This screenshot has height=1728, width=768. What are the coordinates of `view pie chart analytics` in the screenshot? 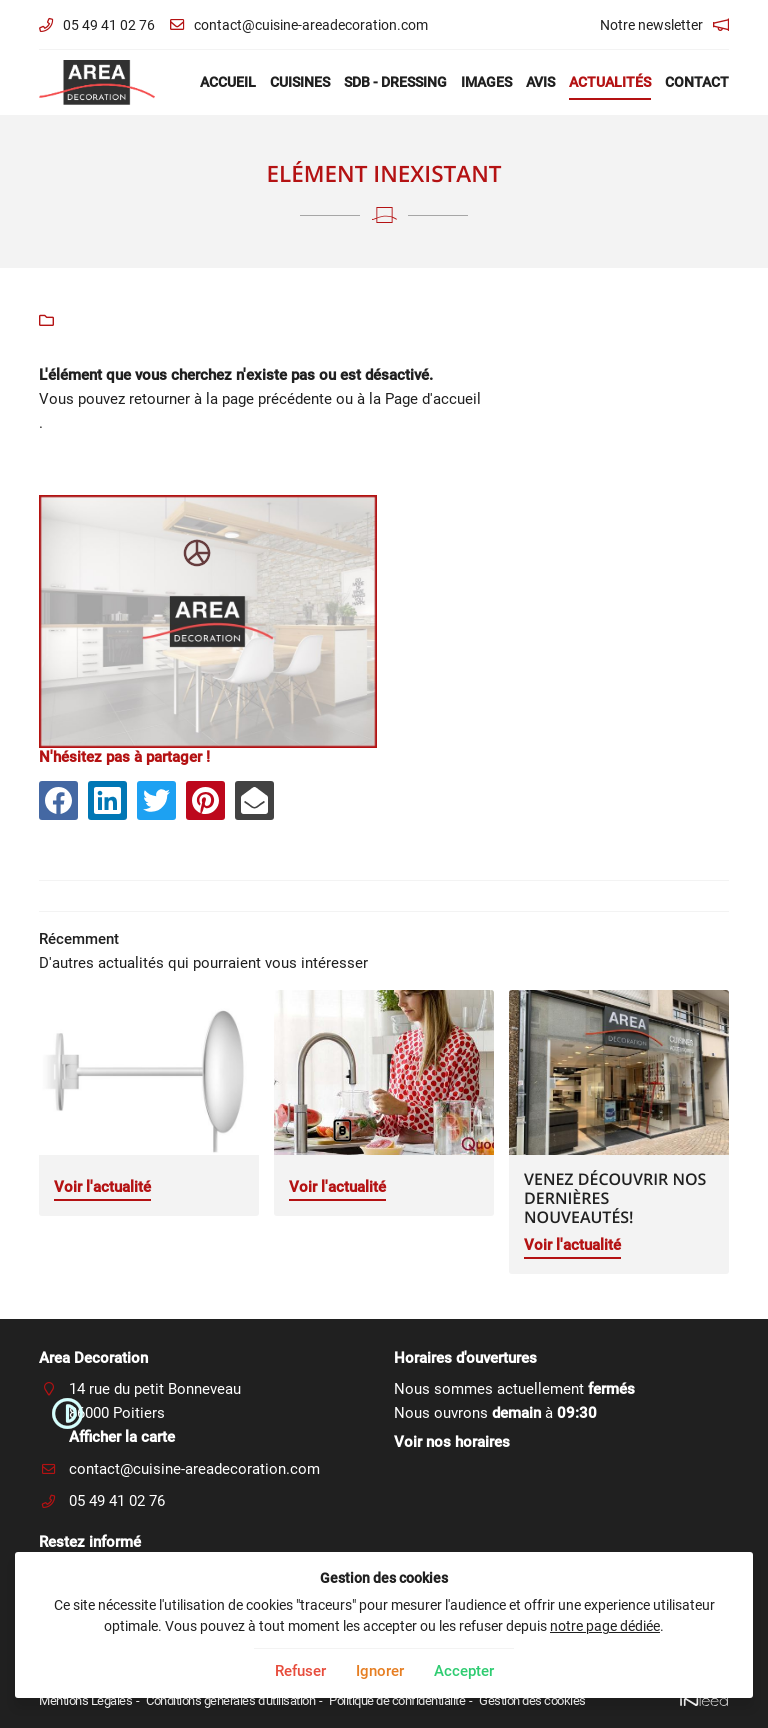 It's located at (197, 553).